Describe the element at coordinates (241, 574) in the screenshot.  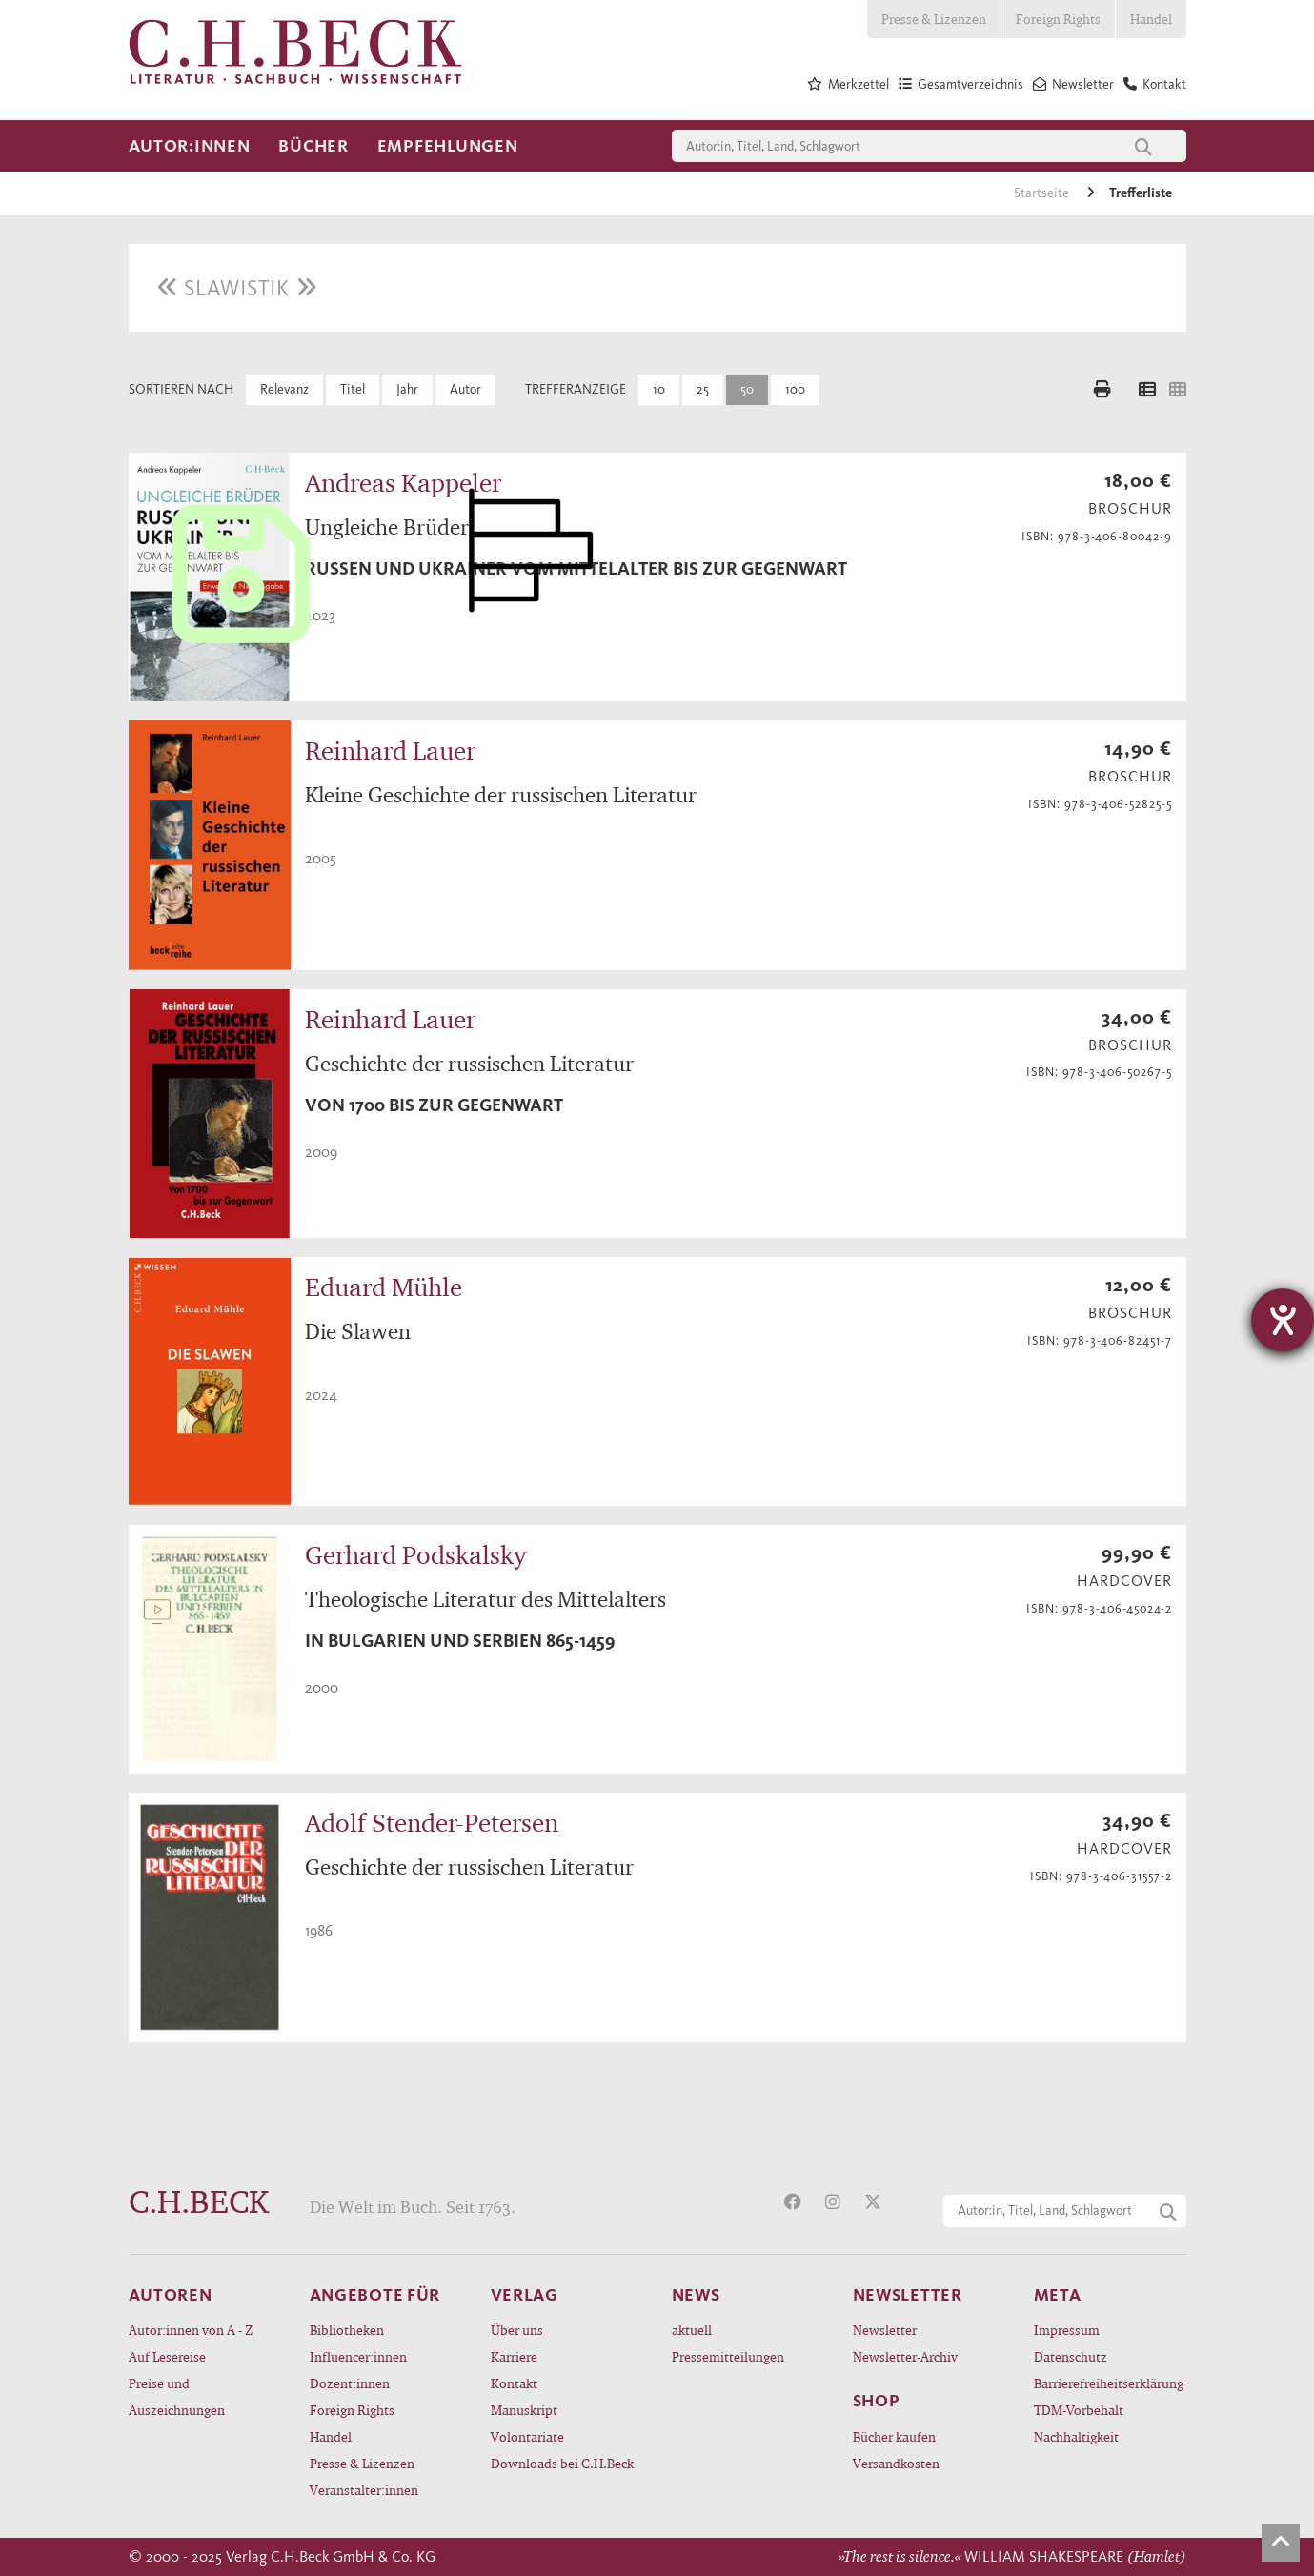
I see `save current file or document` at that location.